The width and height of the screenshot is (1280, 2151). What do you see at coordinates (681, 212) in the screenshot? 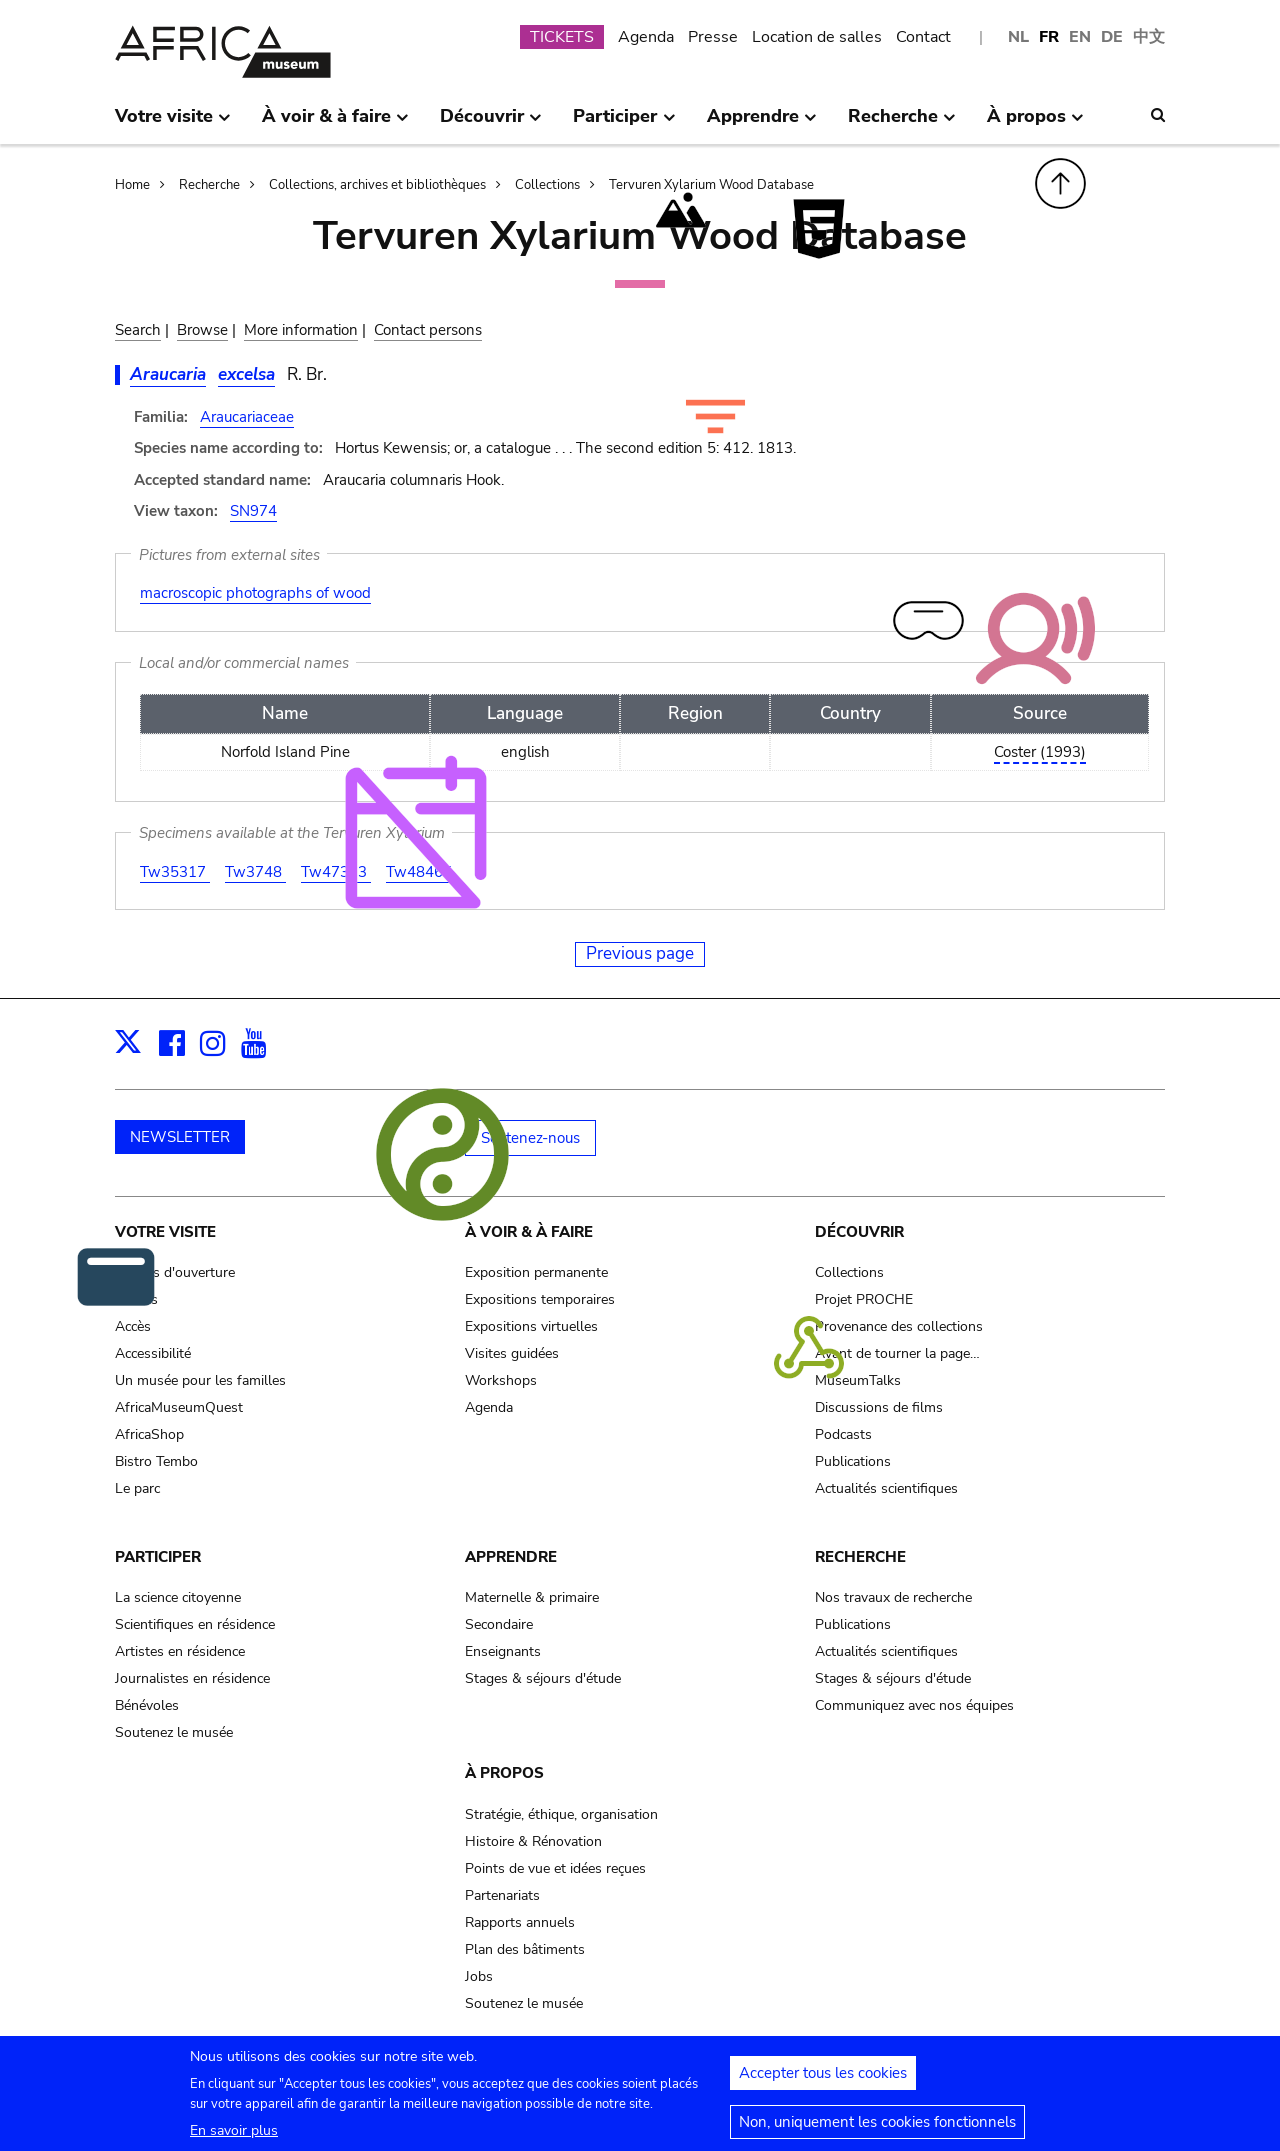
I see `view landscape or nature photos` at bounding box center [681, 212].